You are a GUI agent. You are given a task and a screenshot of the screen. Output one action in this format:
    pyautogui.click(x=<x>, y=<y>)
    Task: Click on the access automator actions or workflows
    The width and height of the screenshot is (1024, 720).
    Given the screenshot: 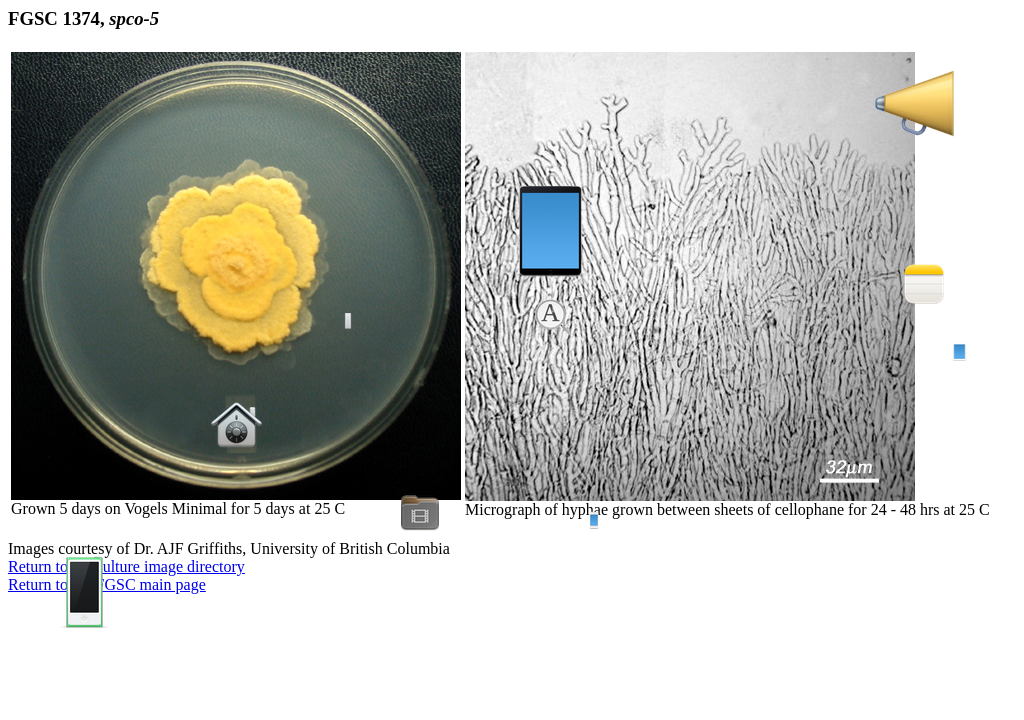 What is the action you would take?
    pyautogui.click(x=915, y=102)
    